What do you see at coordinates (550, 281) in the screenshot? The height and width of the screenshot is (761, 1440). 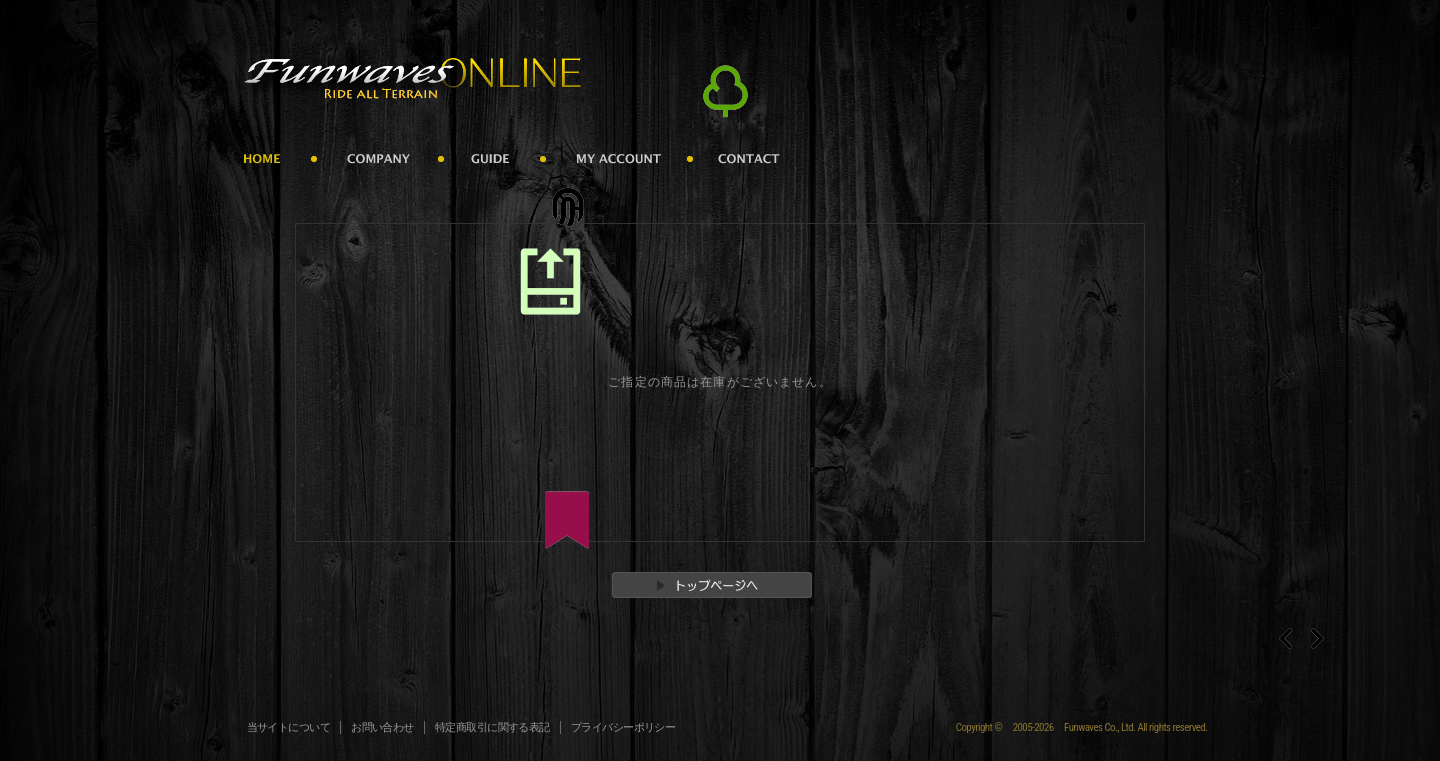 I see `uninstall an application` at bounding box center [550, 281].